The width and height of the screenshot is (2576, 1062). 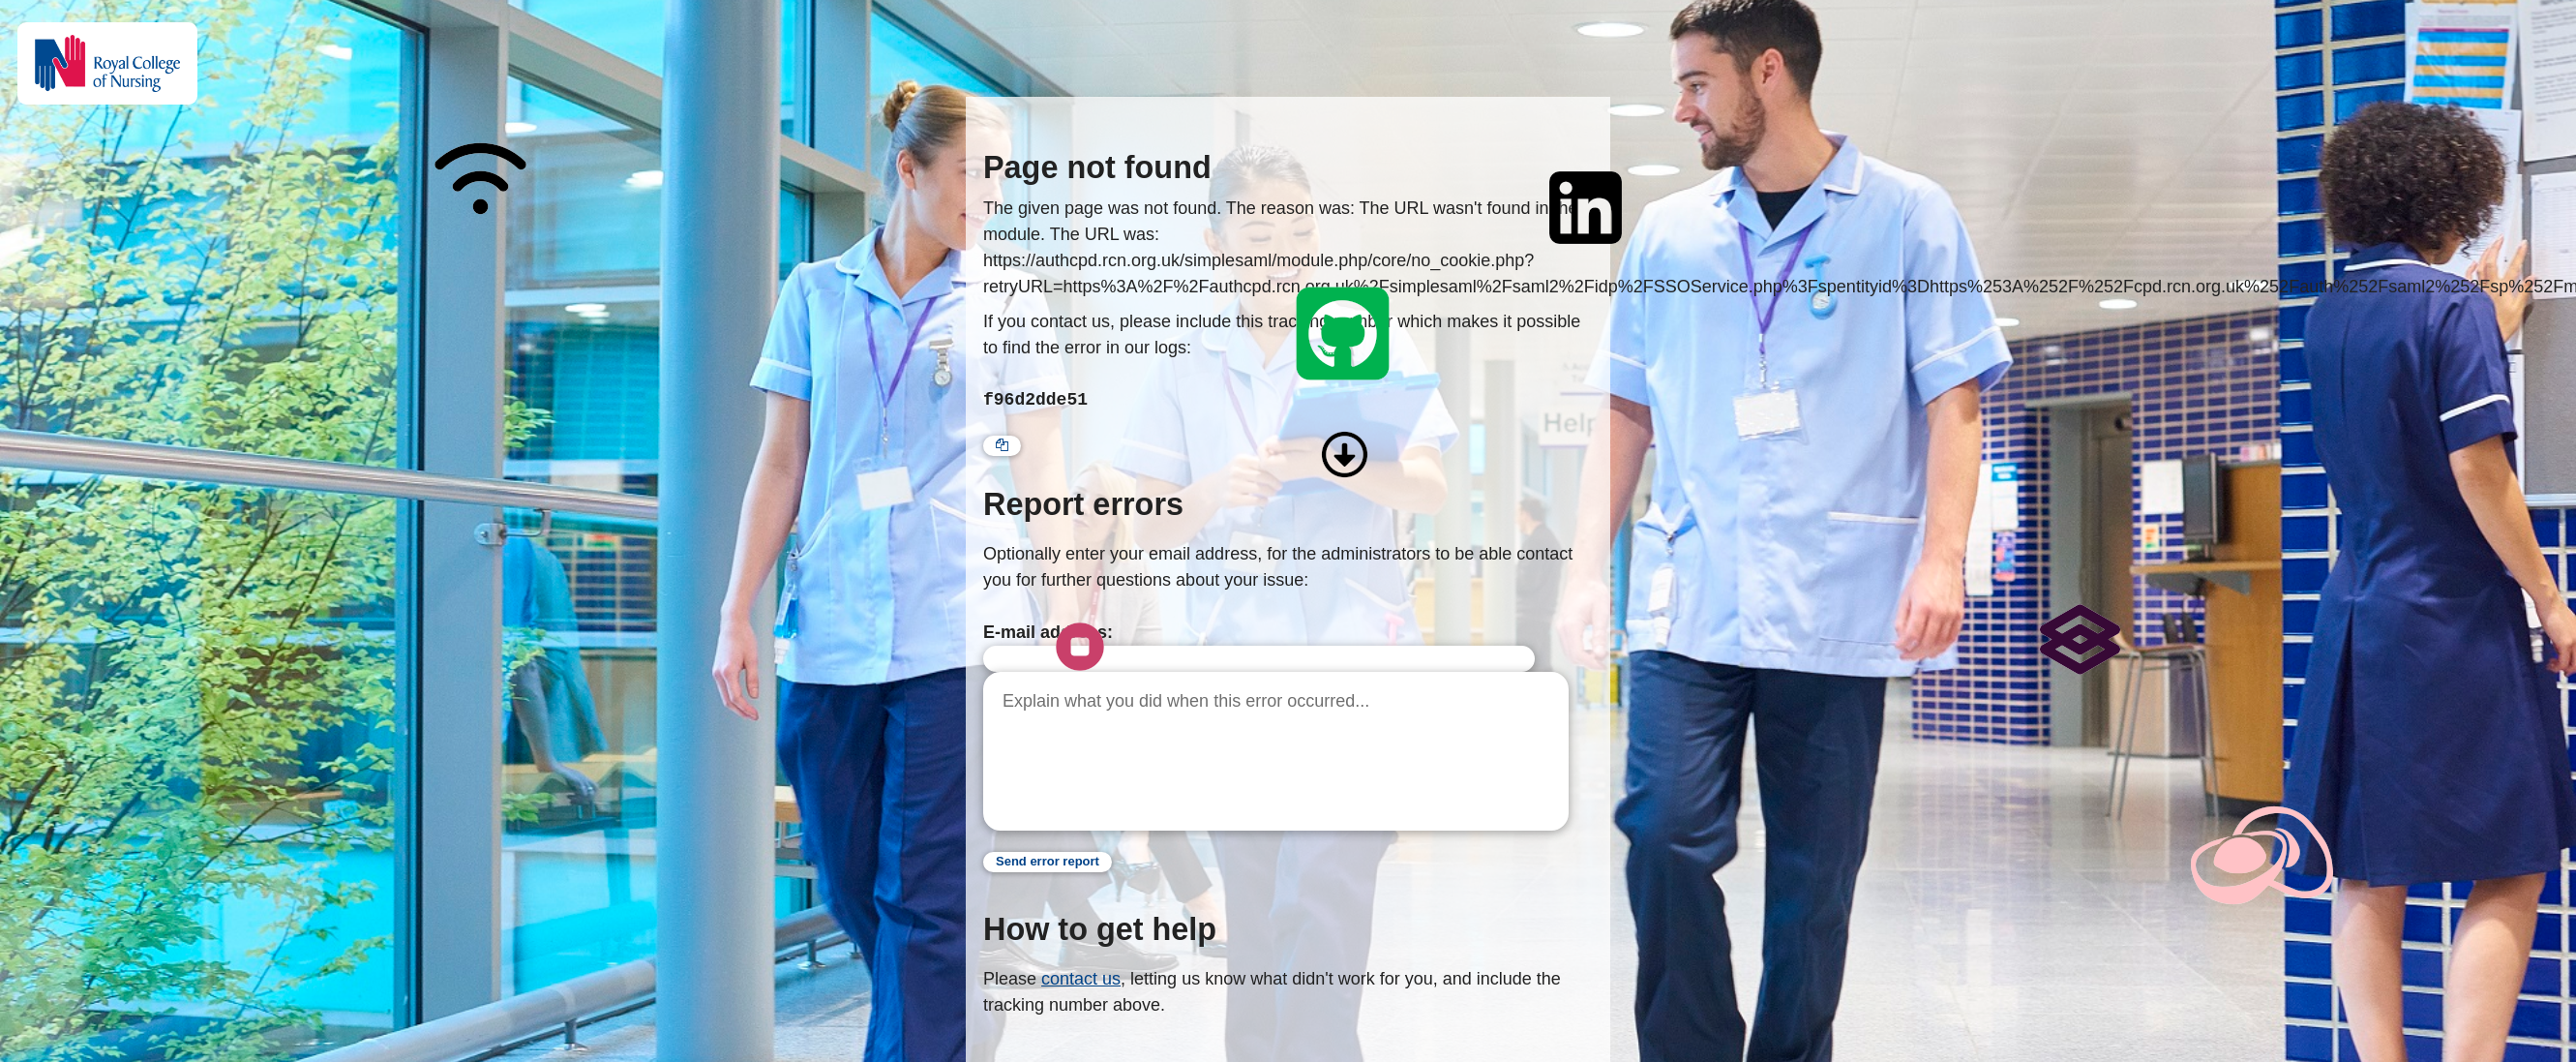 What do you see at coordinates (1585, 207) in the screenshot?
I see `open linkedin profile` at bounding box center [1585, 207].